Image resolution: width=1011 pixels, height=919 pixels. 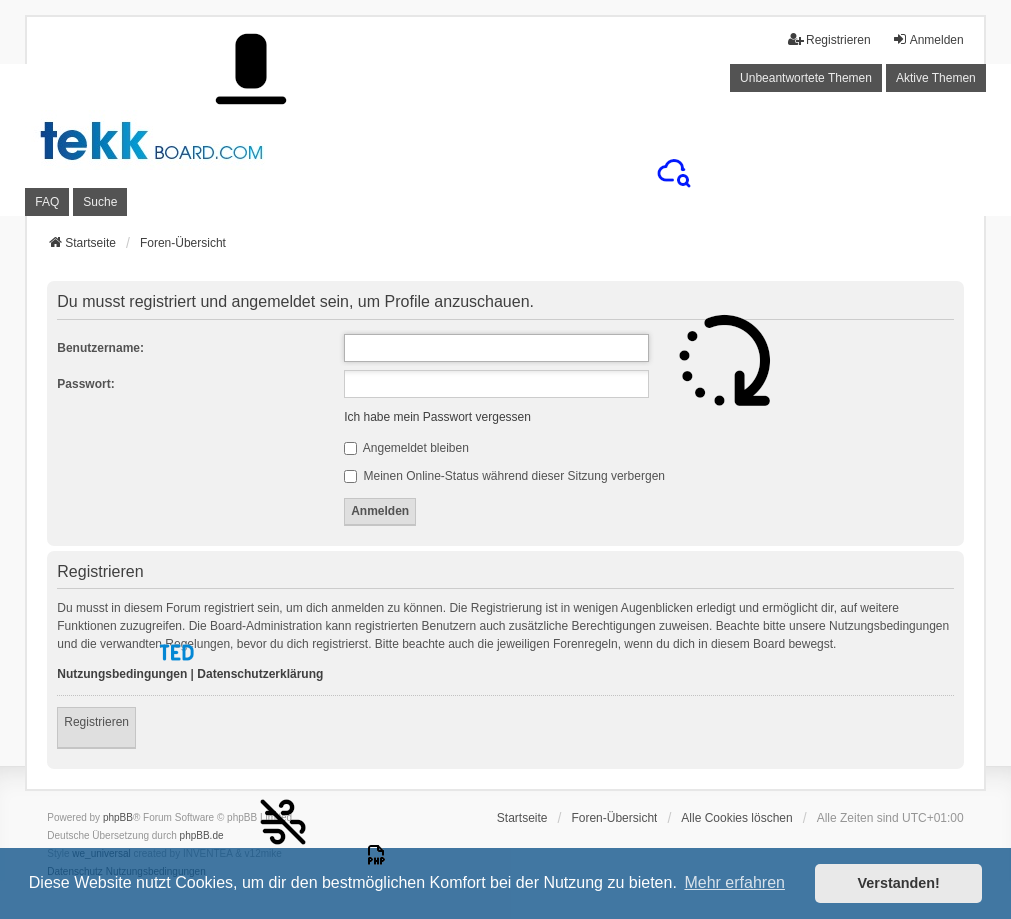 What do you see at coordinates (283, 822) in the screenshot?
I see `disable wind or fan mode` at bounding box center [283, 822].